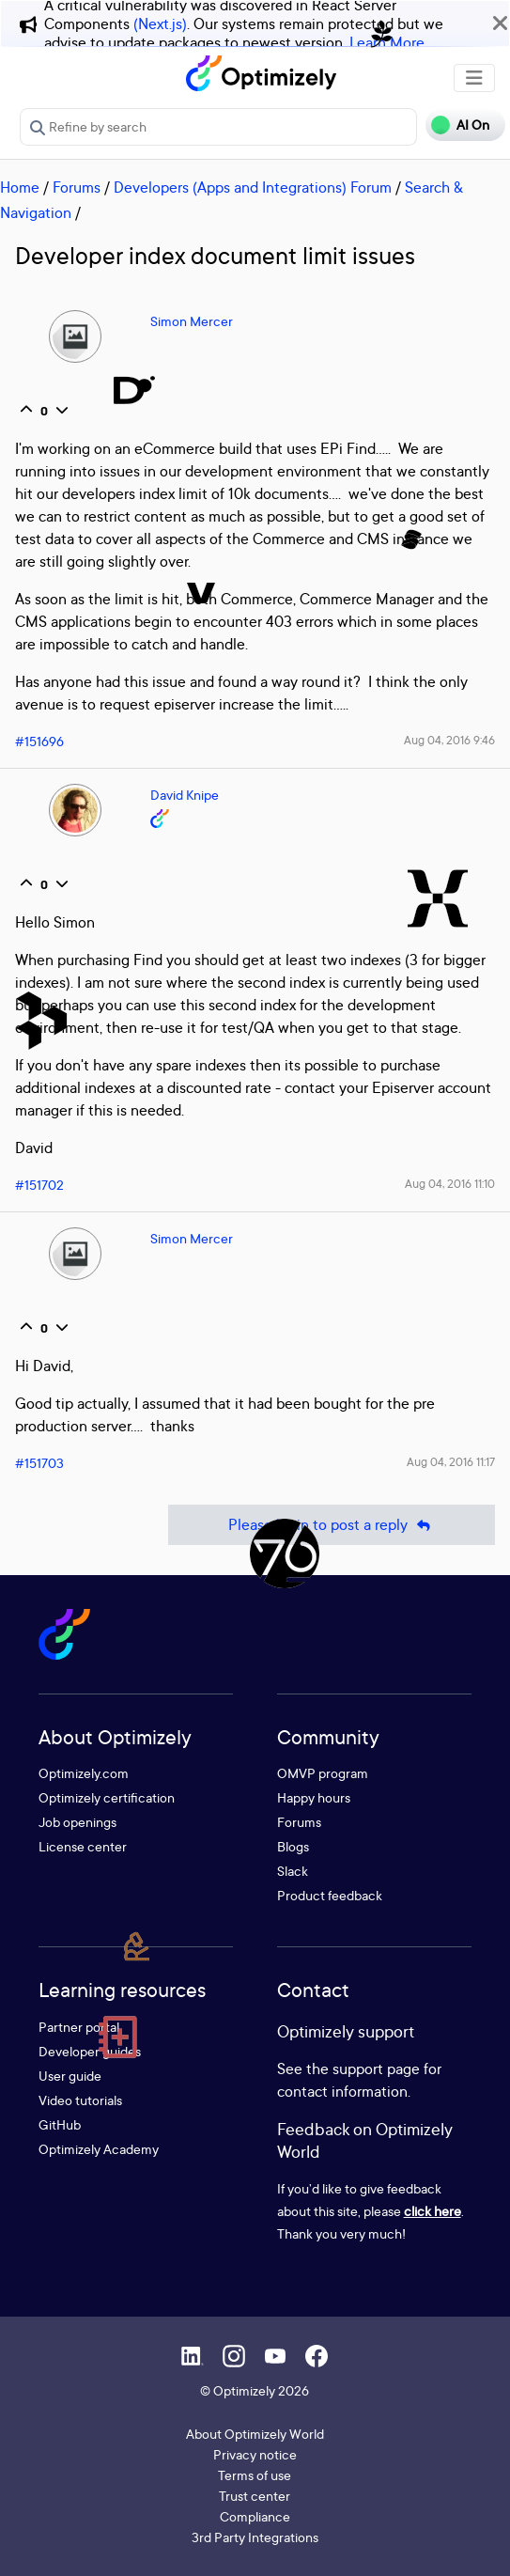 This screenshot has height=2576, width=510. I want to click on D programming language logo, so click(134, 390).